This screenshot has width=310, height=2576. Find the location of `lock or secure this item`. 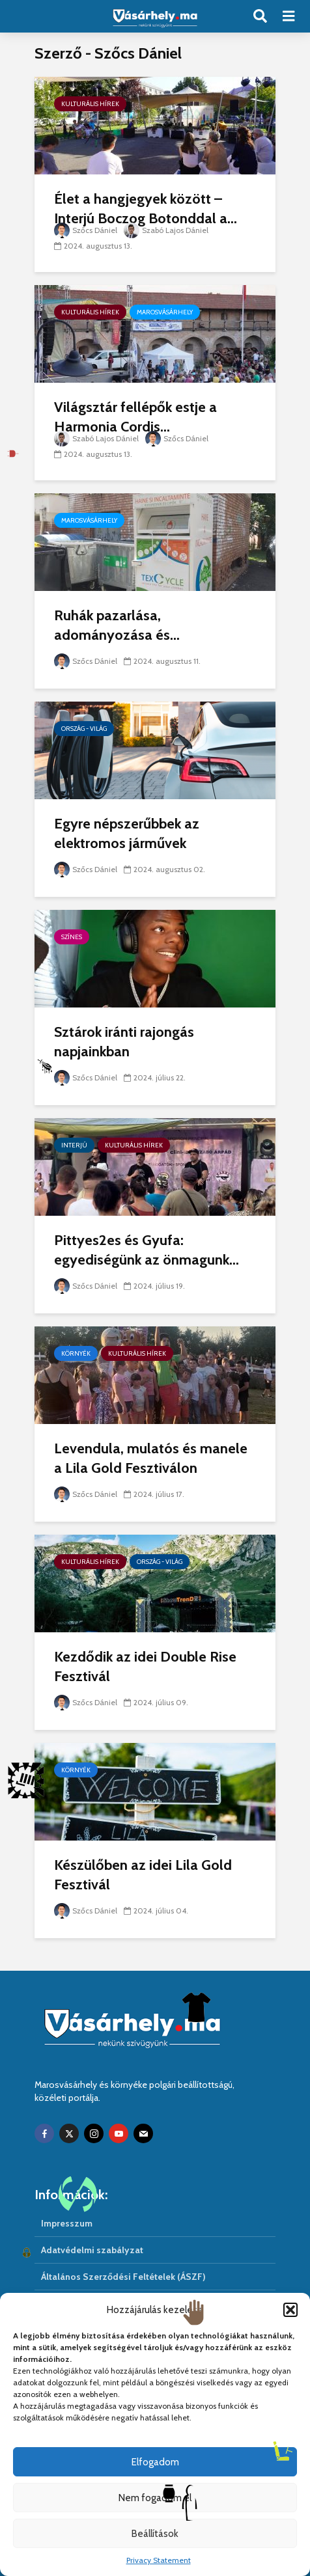

lock or secure this item is located at coordinates (27, 2253).